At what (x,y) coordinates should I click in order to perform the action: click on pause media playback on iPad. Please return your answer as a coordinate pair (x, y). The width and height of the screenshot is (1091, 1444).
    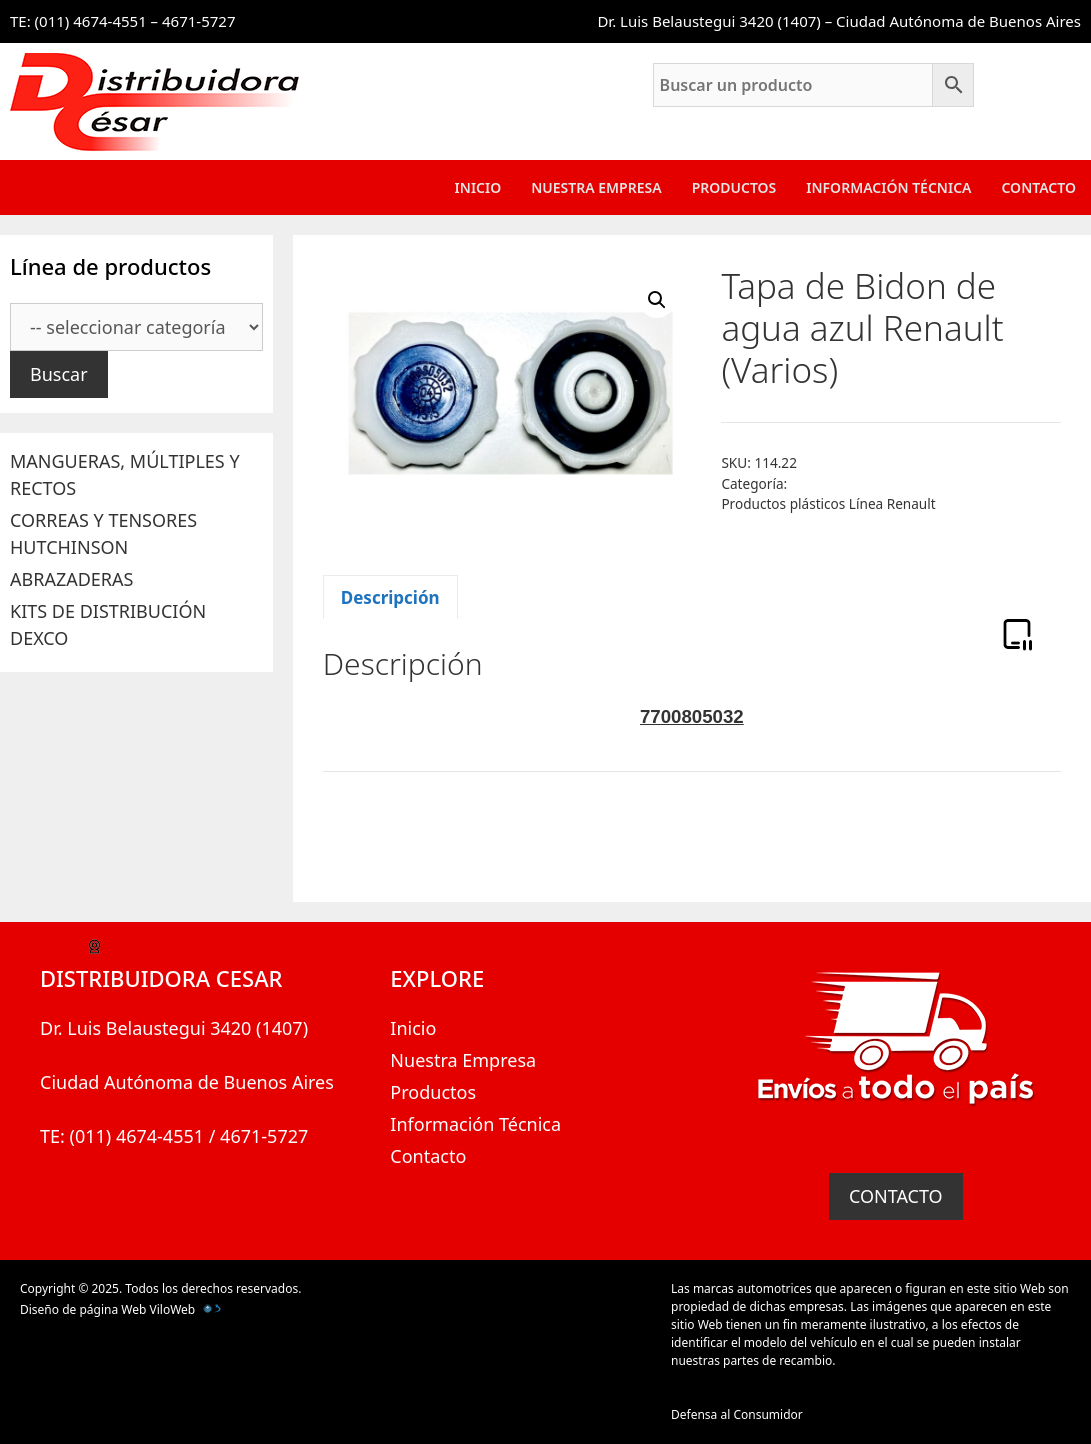
    Looking at the image, I should click on (1017, 634).